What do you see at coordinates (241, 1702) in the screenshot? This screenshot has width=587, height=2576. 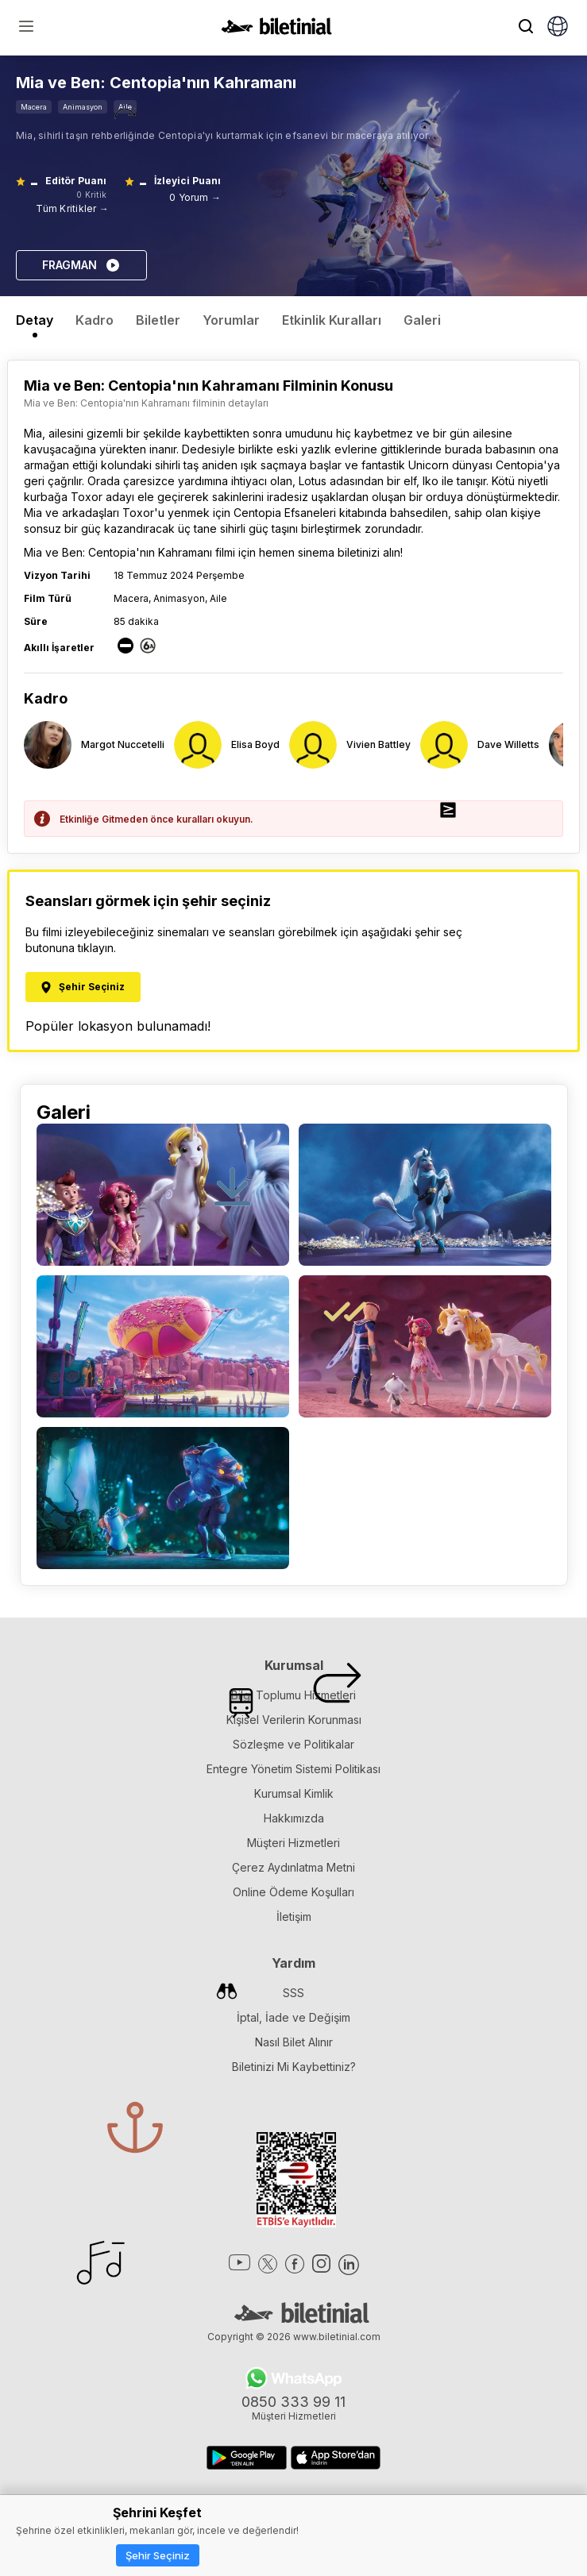 I see `access train schedules or rail services` at bounding box center [241, 1702].